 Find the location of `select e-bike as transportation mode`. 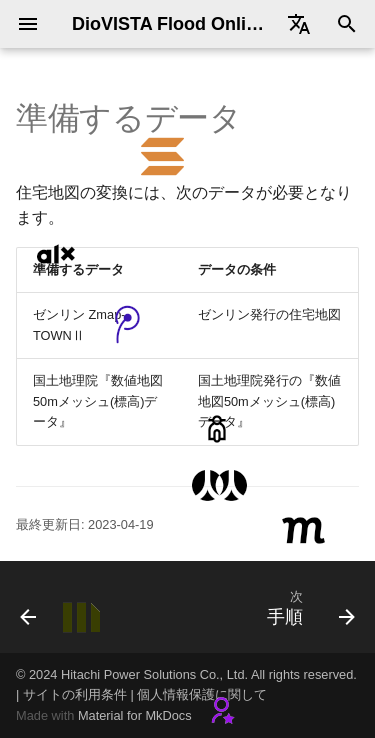

select e-bike as transportation mode is located at coordinates (217, 429).